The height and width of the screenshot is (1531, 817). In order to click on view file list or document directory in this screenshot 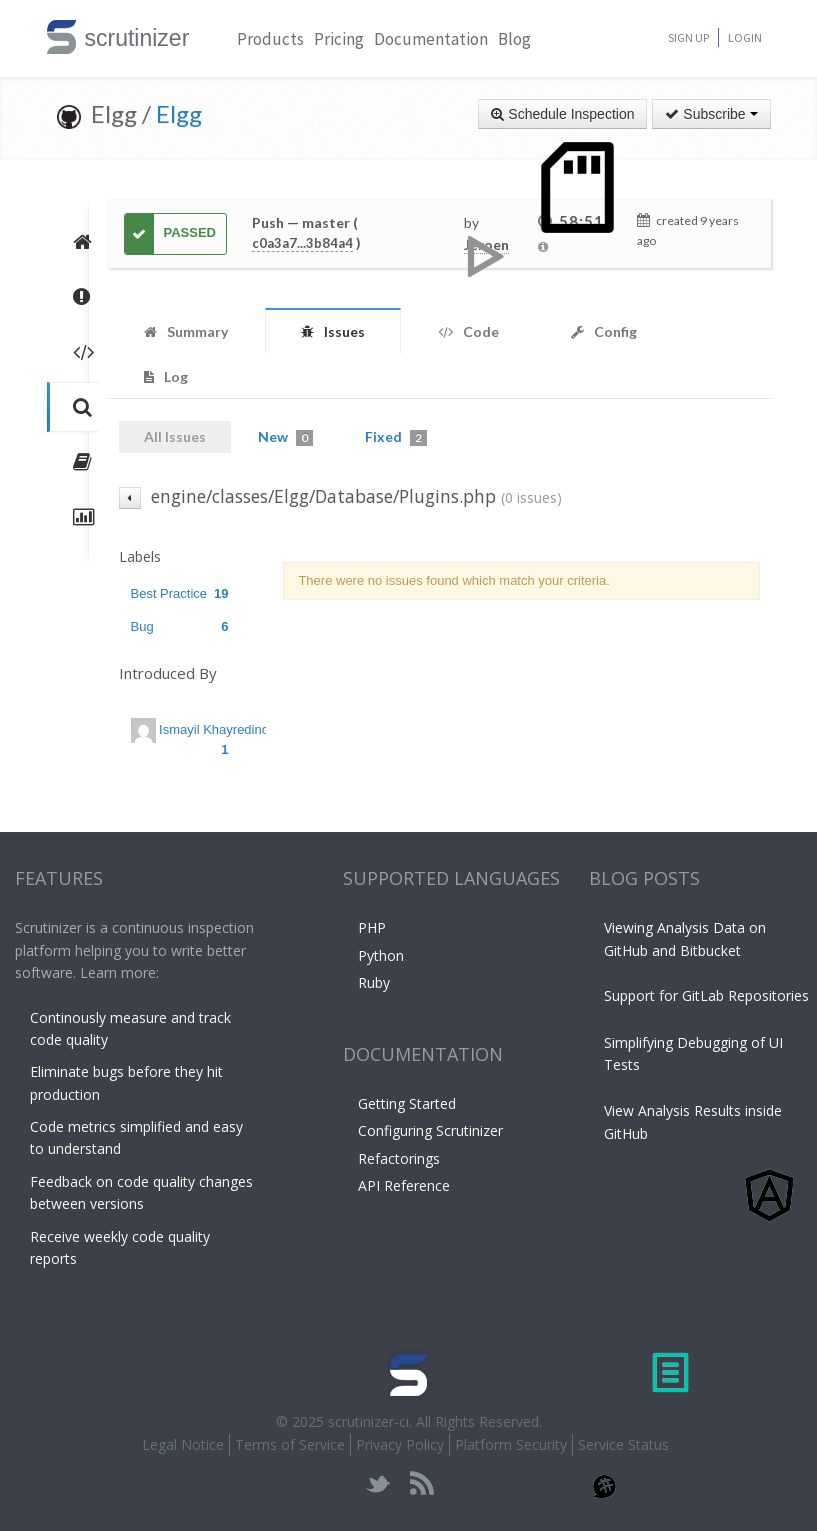, I will do `click(670, 1372)`.